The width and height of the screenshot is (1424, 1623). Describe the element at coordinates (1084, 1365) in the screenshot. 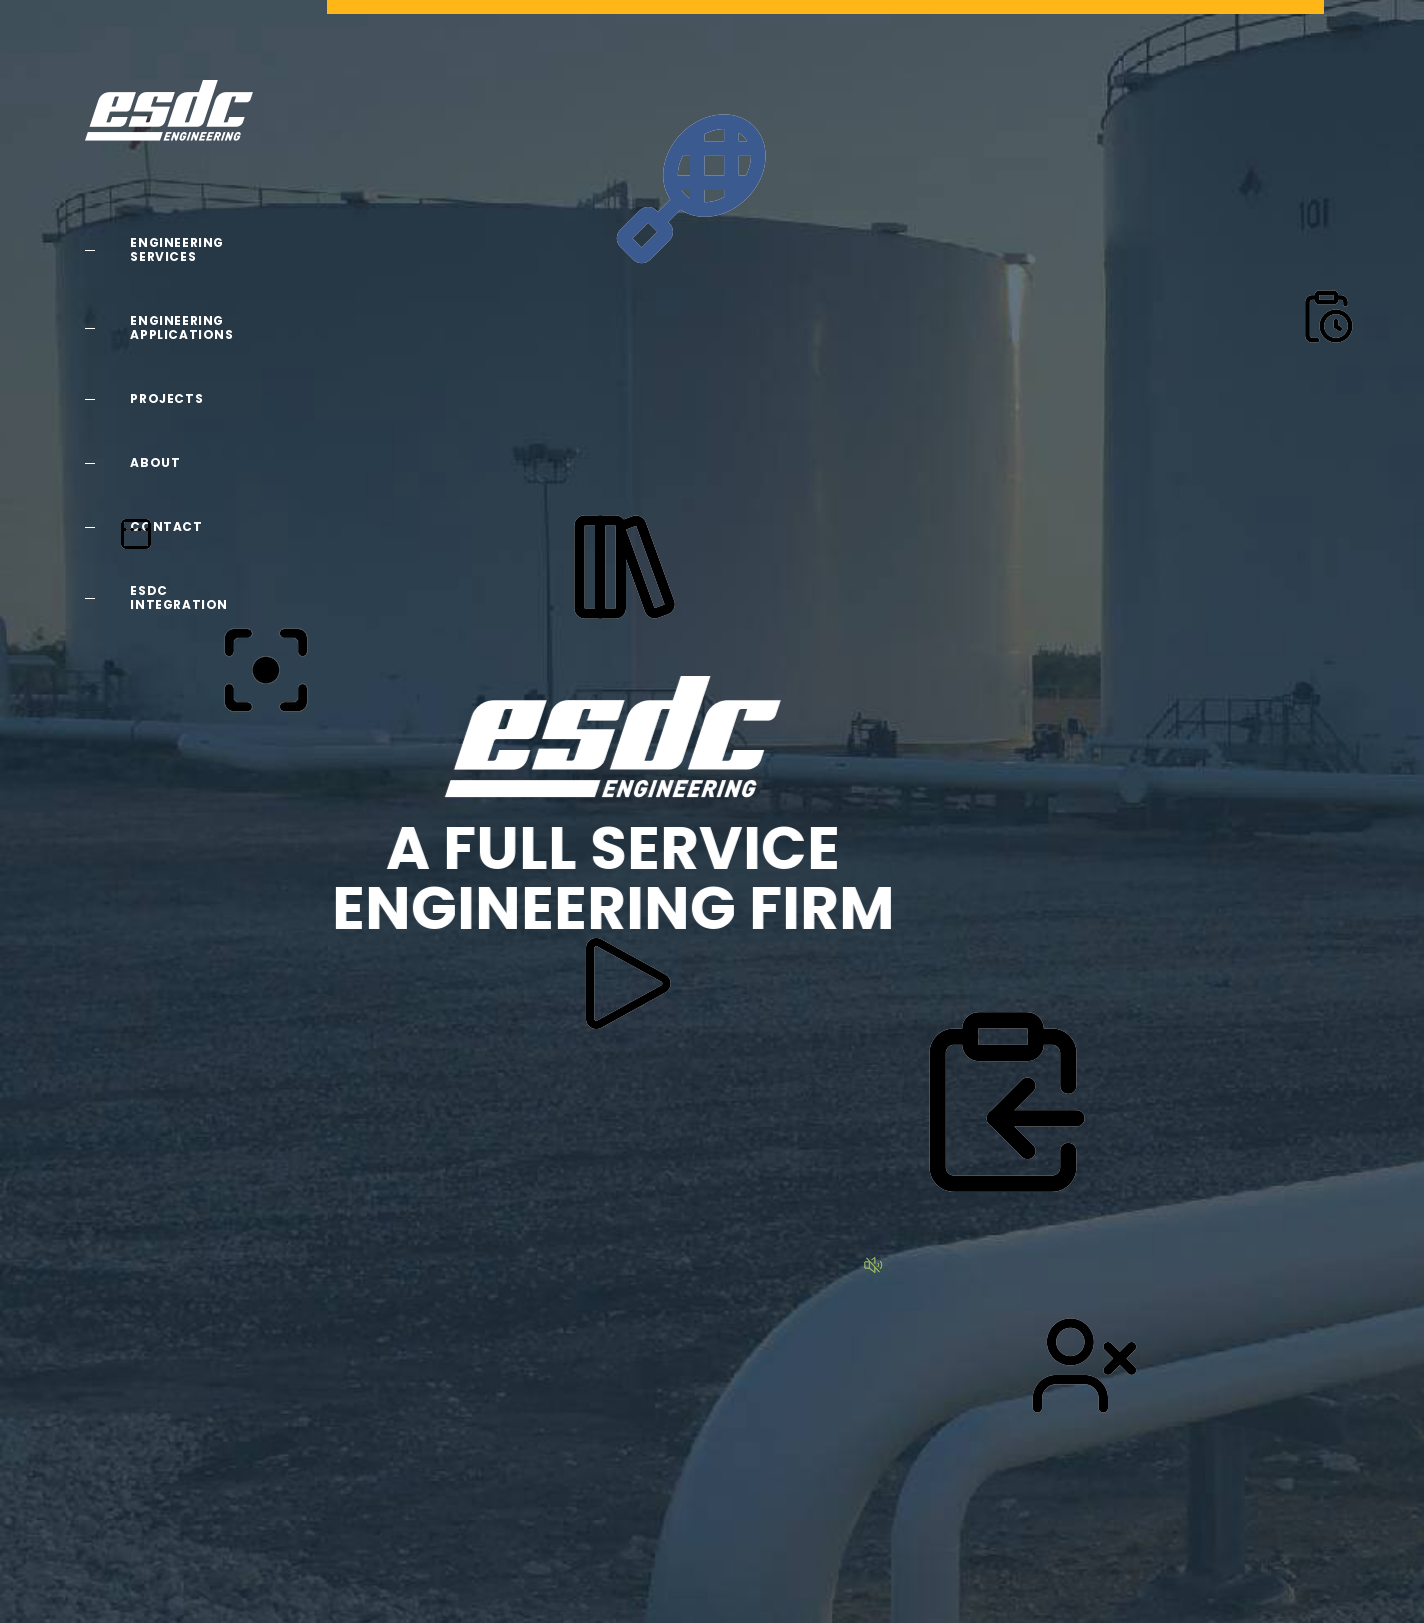

I see `remove a user from your contacts` at that location.